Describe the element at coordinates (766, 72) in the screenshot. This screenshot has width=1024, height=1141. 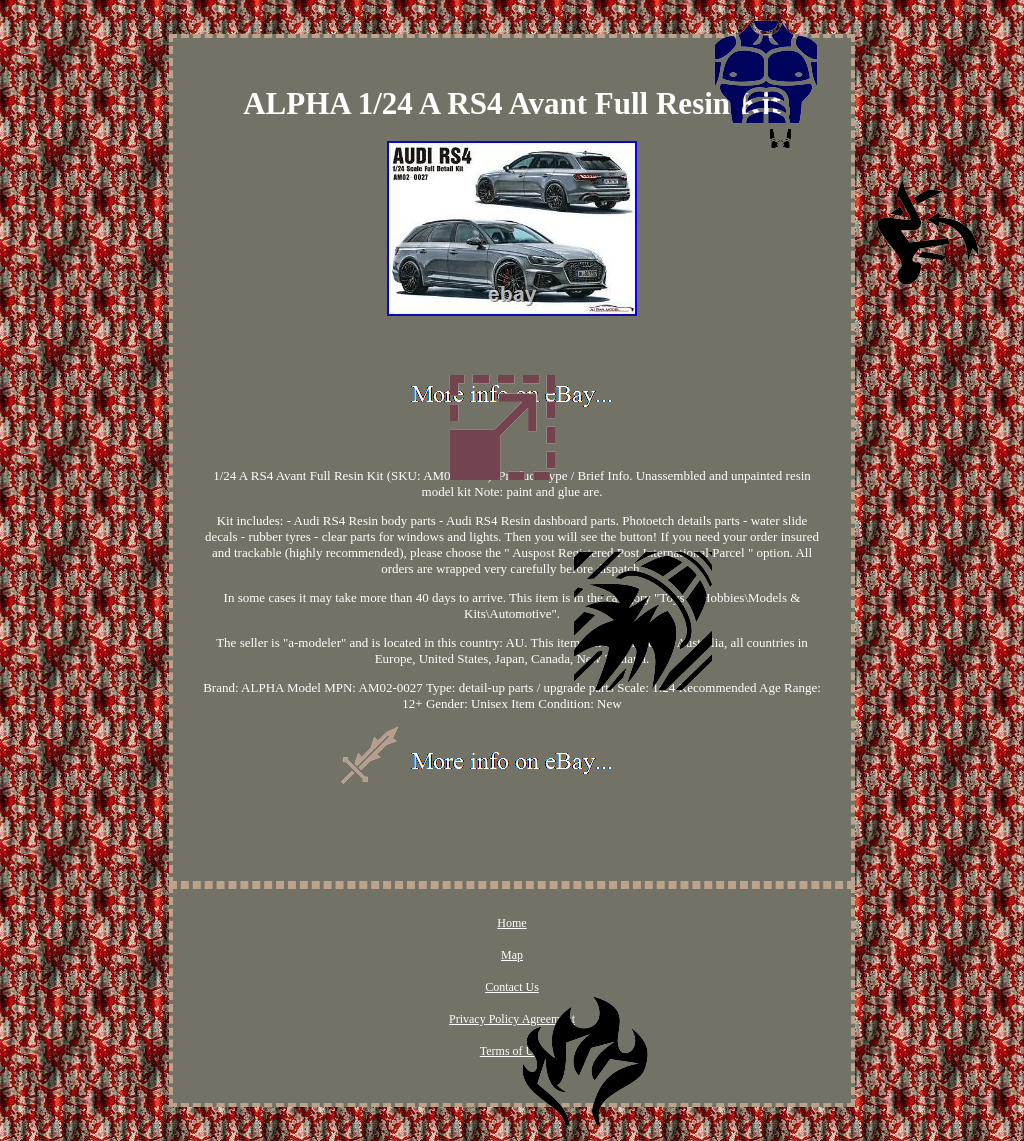
I see `view fitness or strength stats` at that location.